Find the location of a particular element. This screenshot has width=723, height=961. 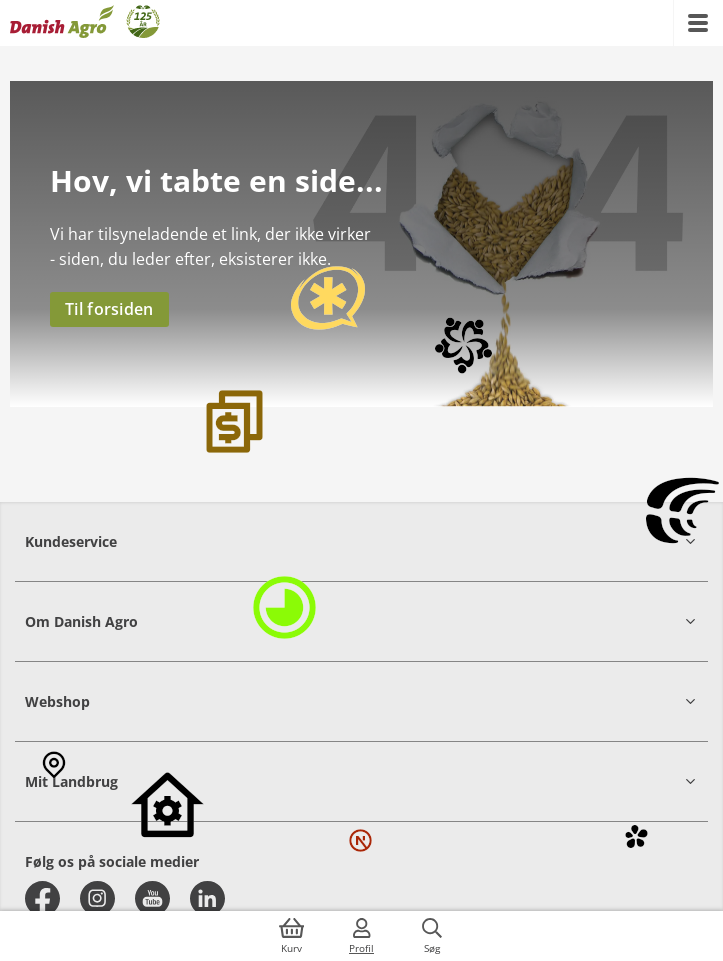

view currency or financial documents is located at coordinates (234, 421).